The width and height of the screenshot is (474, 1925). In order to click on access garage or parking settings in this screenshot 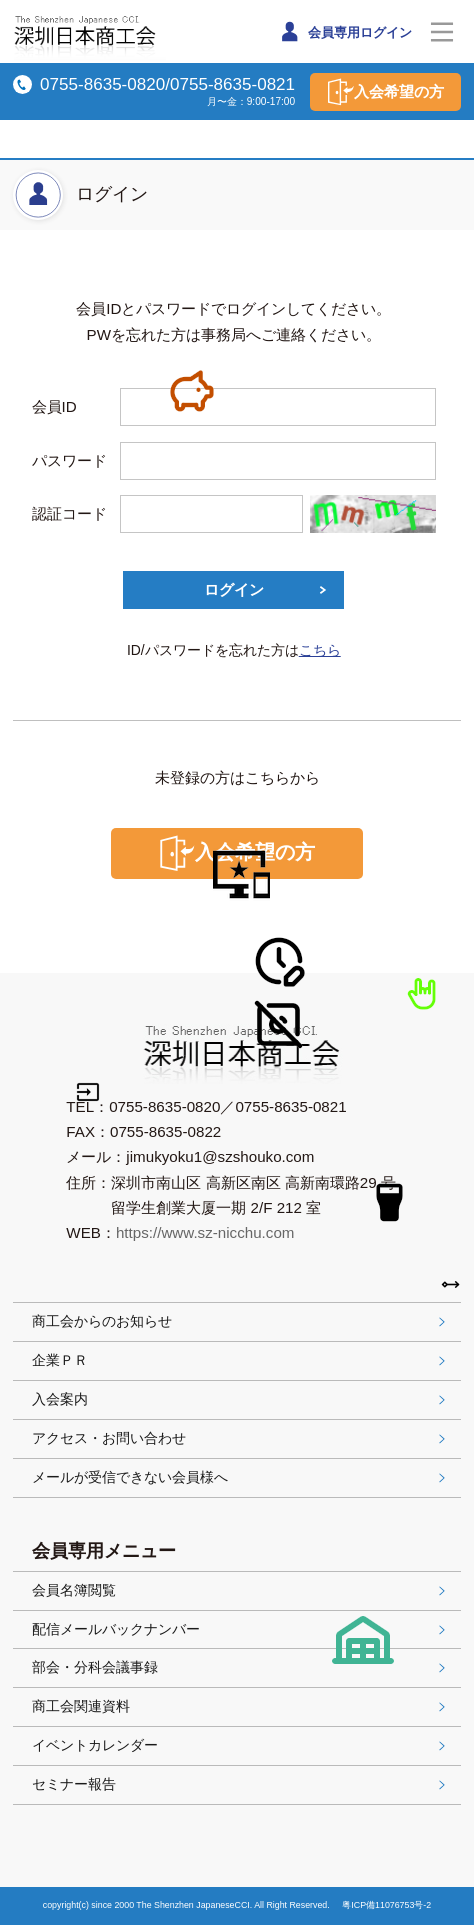, I will do `click(363, 1643)`.